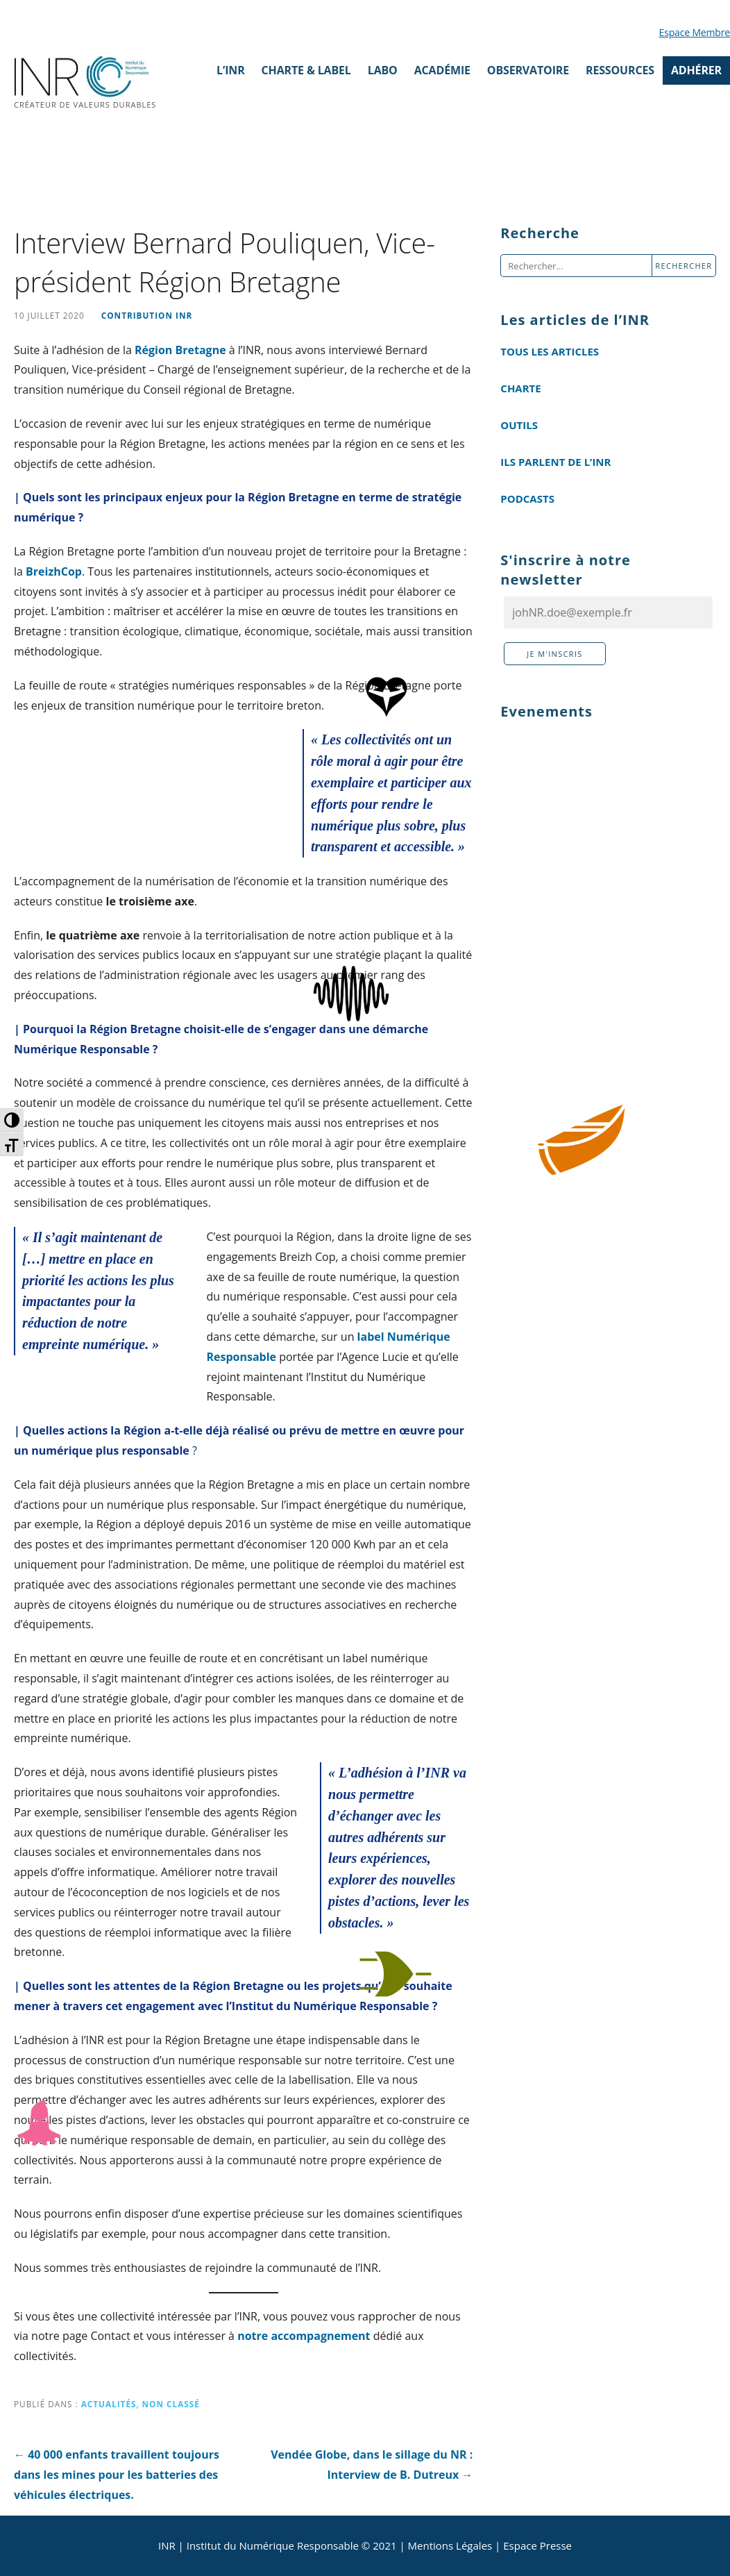 This screenshot has width=730, height=2576. I want to click on select executioner character class, so click(39, 2122).